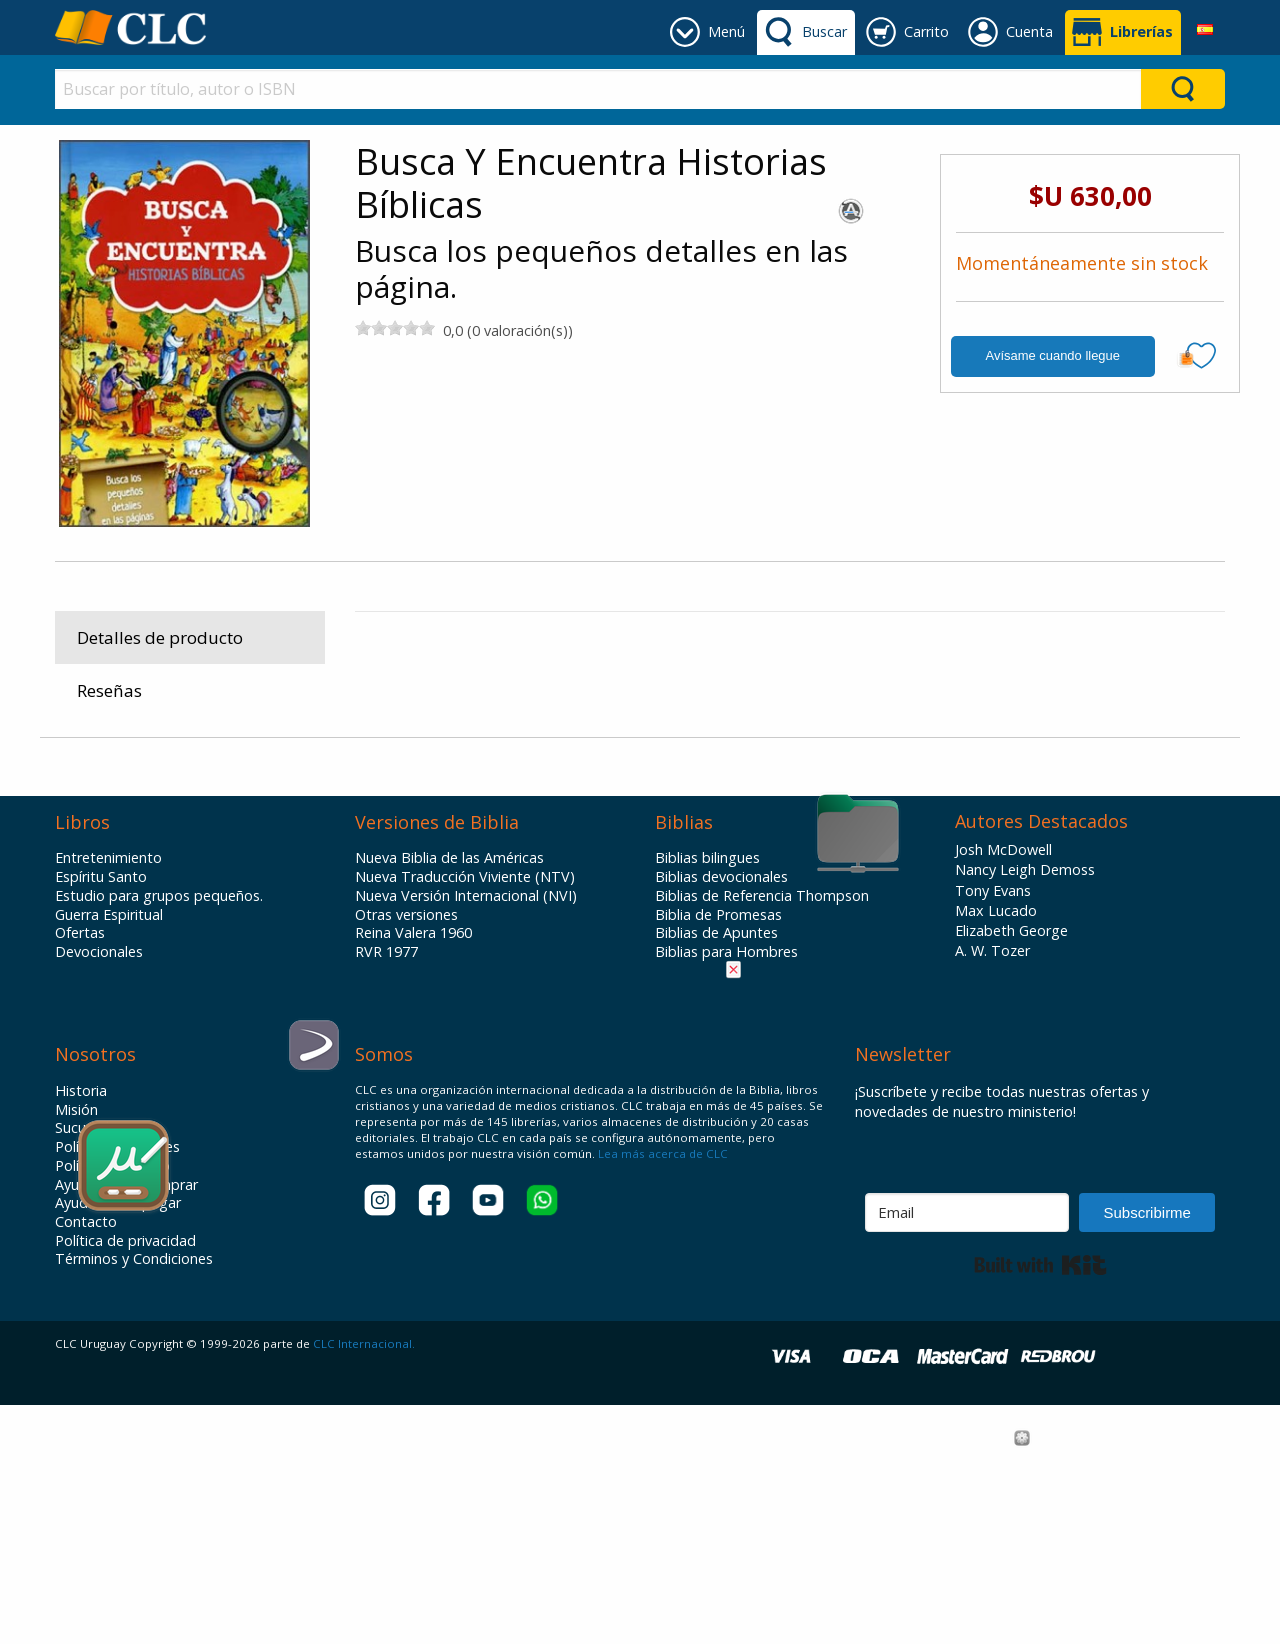  Describe the element at coordinates (314, 1045) in the screenshot. I see `launch the devuan linux application` at that location.